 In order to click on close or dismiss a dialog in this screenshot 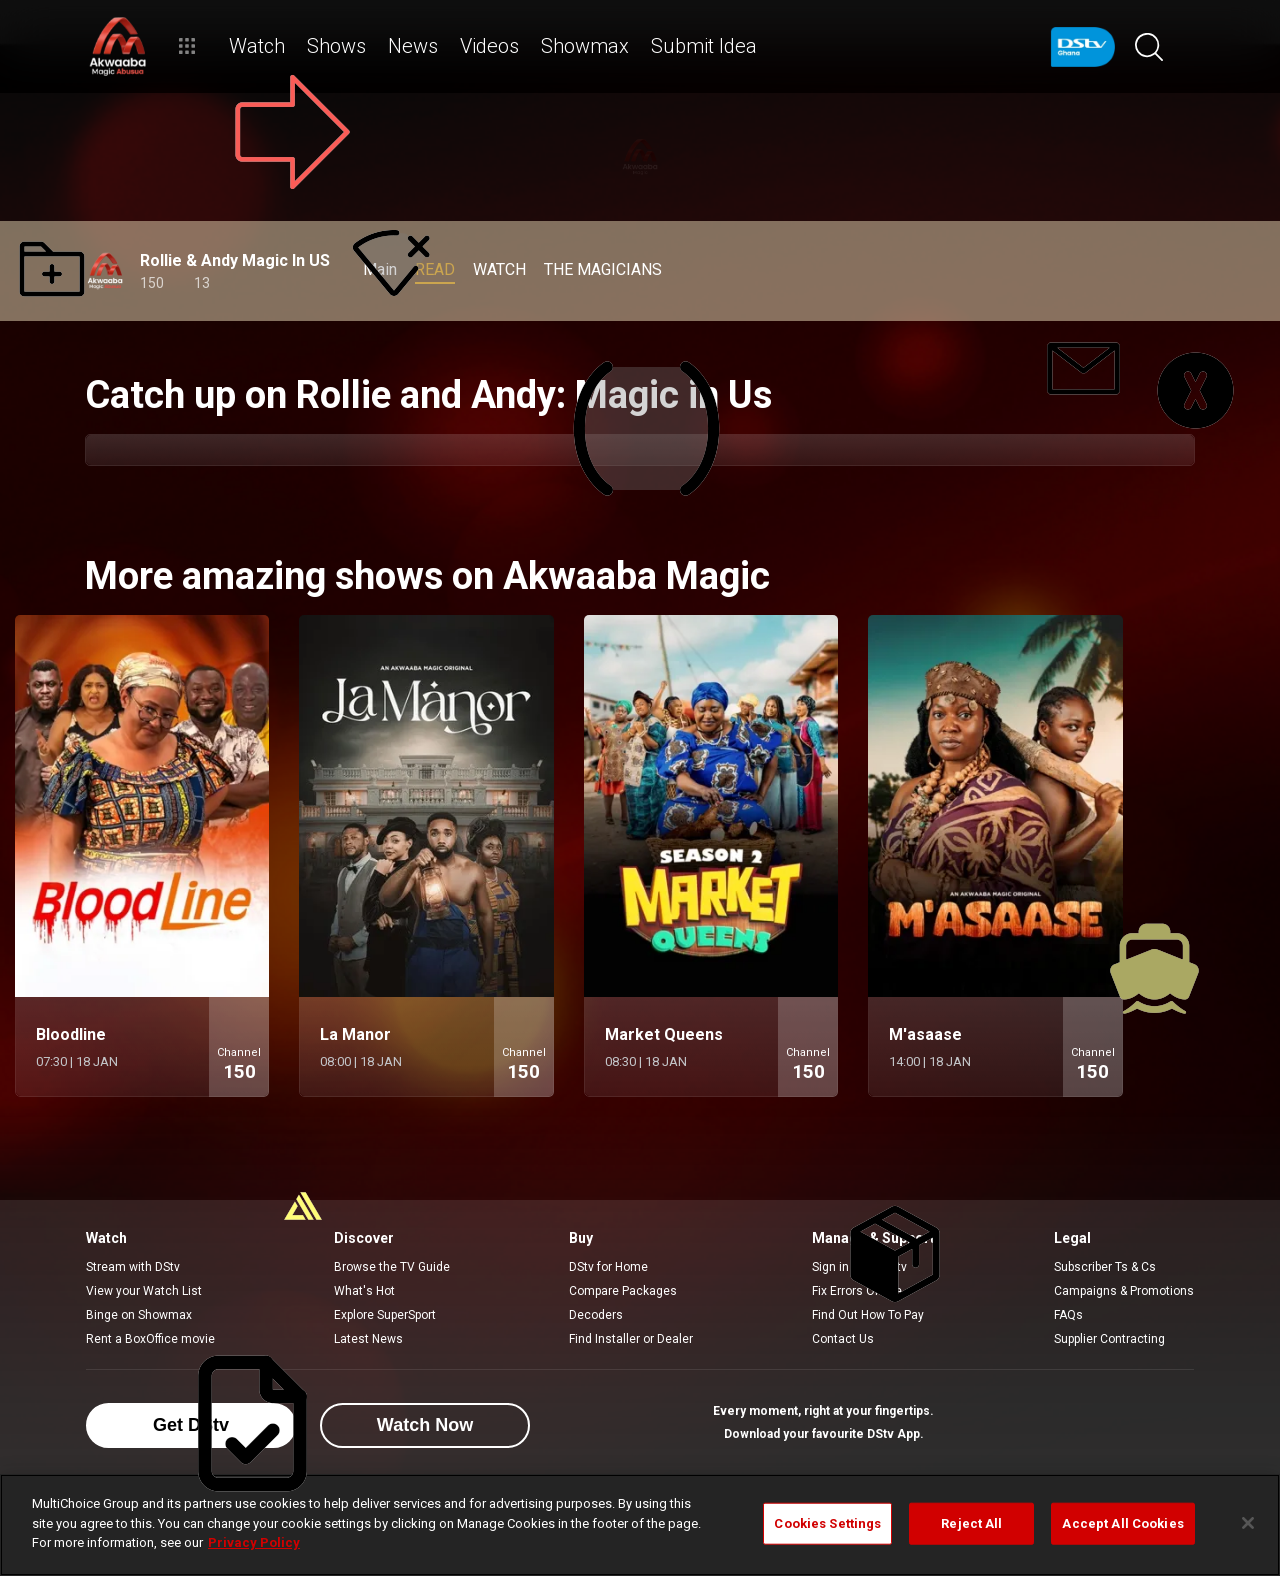, I will do `click(1195, 390)`.